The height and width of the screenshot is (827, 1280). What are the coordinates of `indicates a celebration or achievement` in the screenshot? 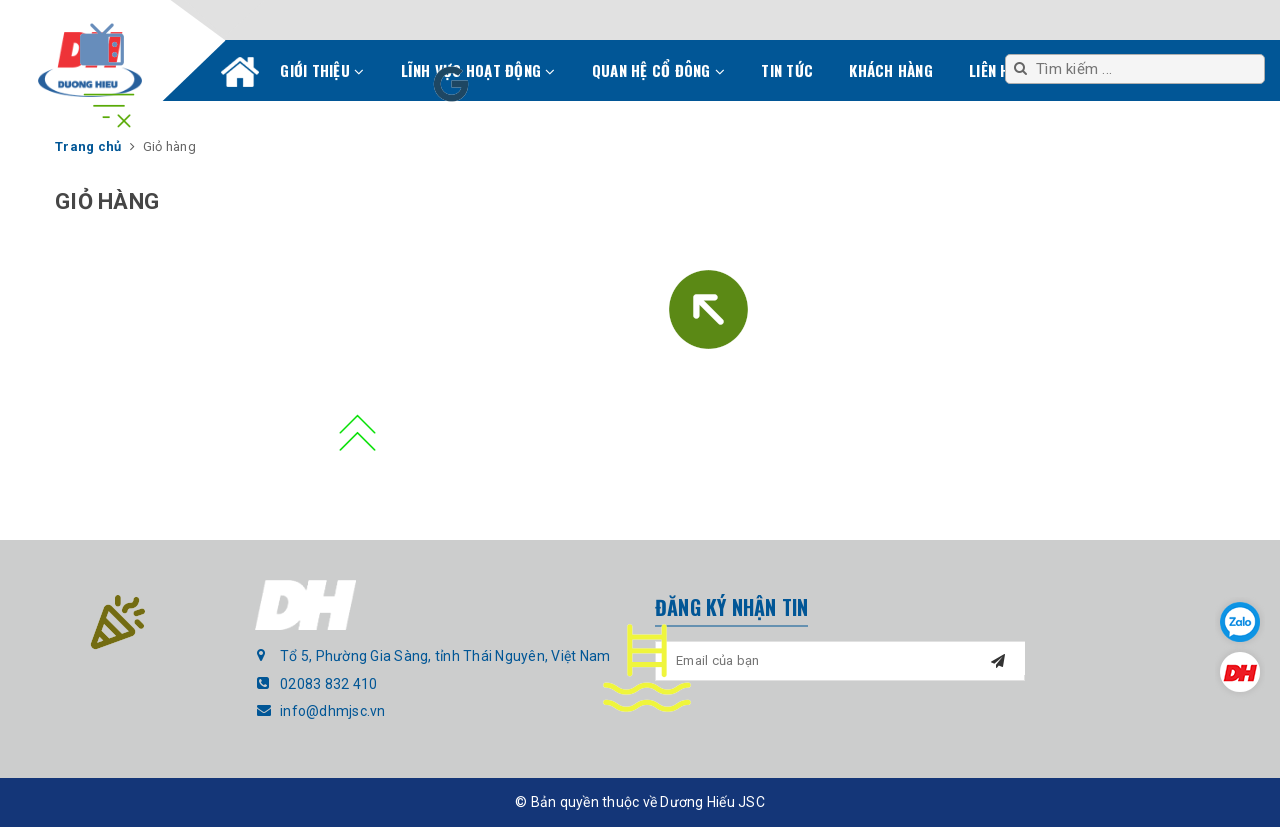 It's located at (115, 625).